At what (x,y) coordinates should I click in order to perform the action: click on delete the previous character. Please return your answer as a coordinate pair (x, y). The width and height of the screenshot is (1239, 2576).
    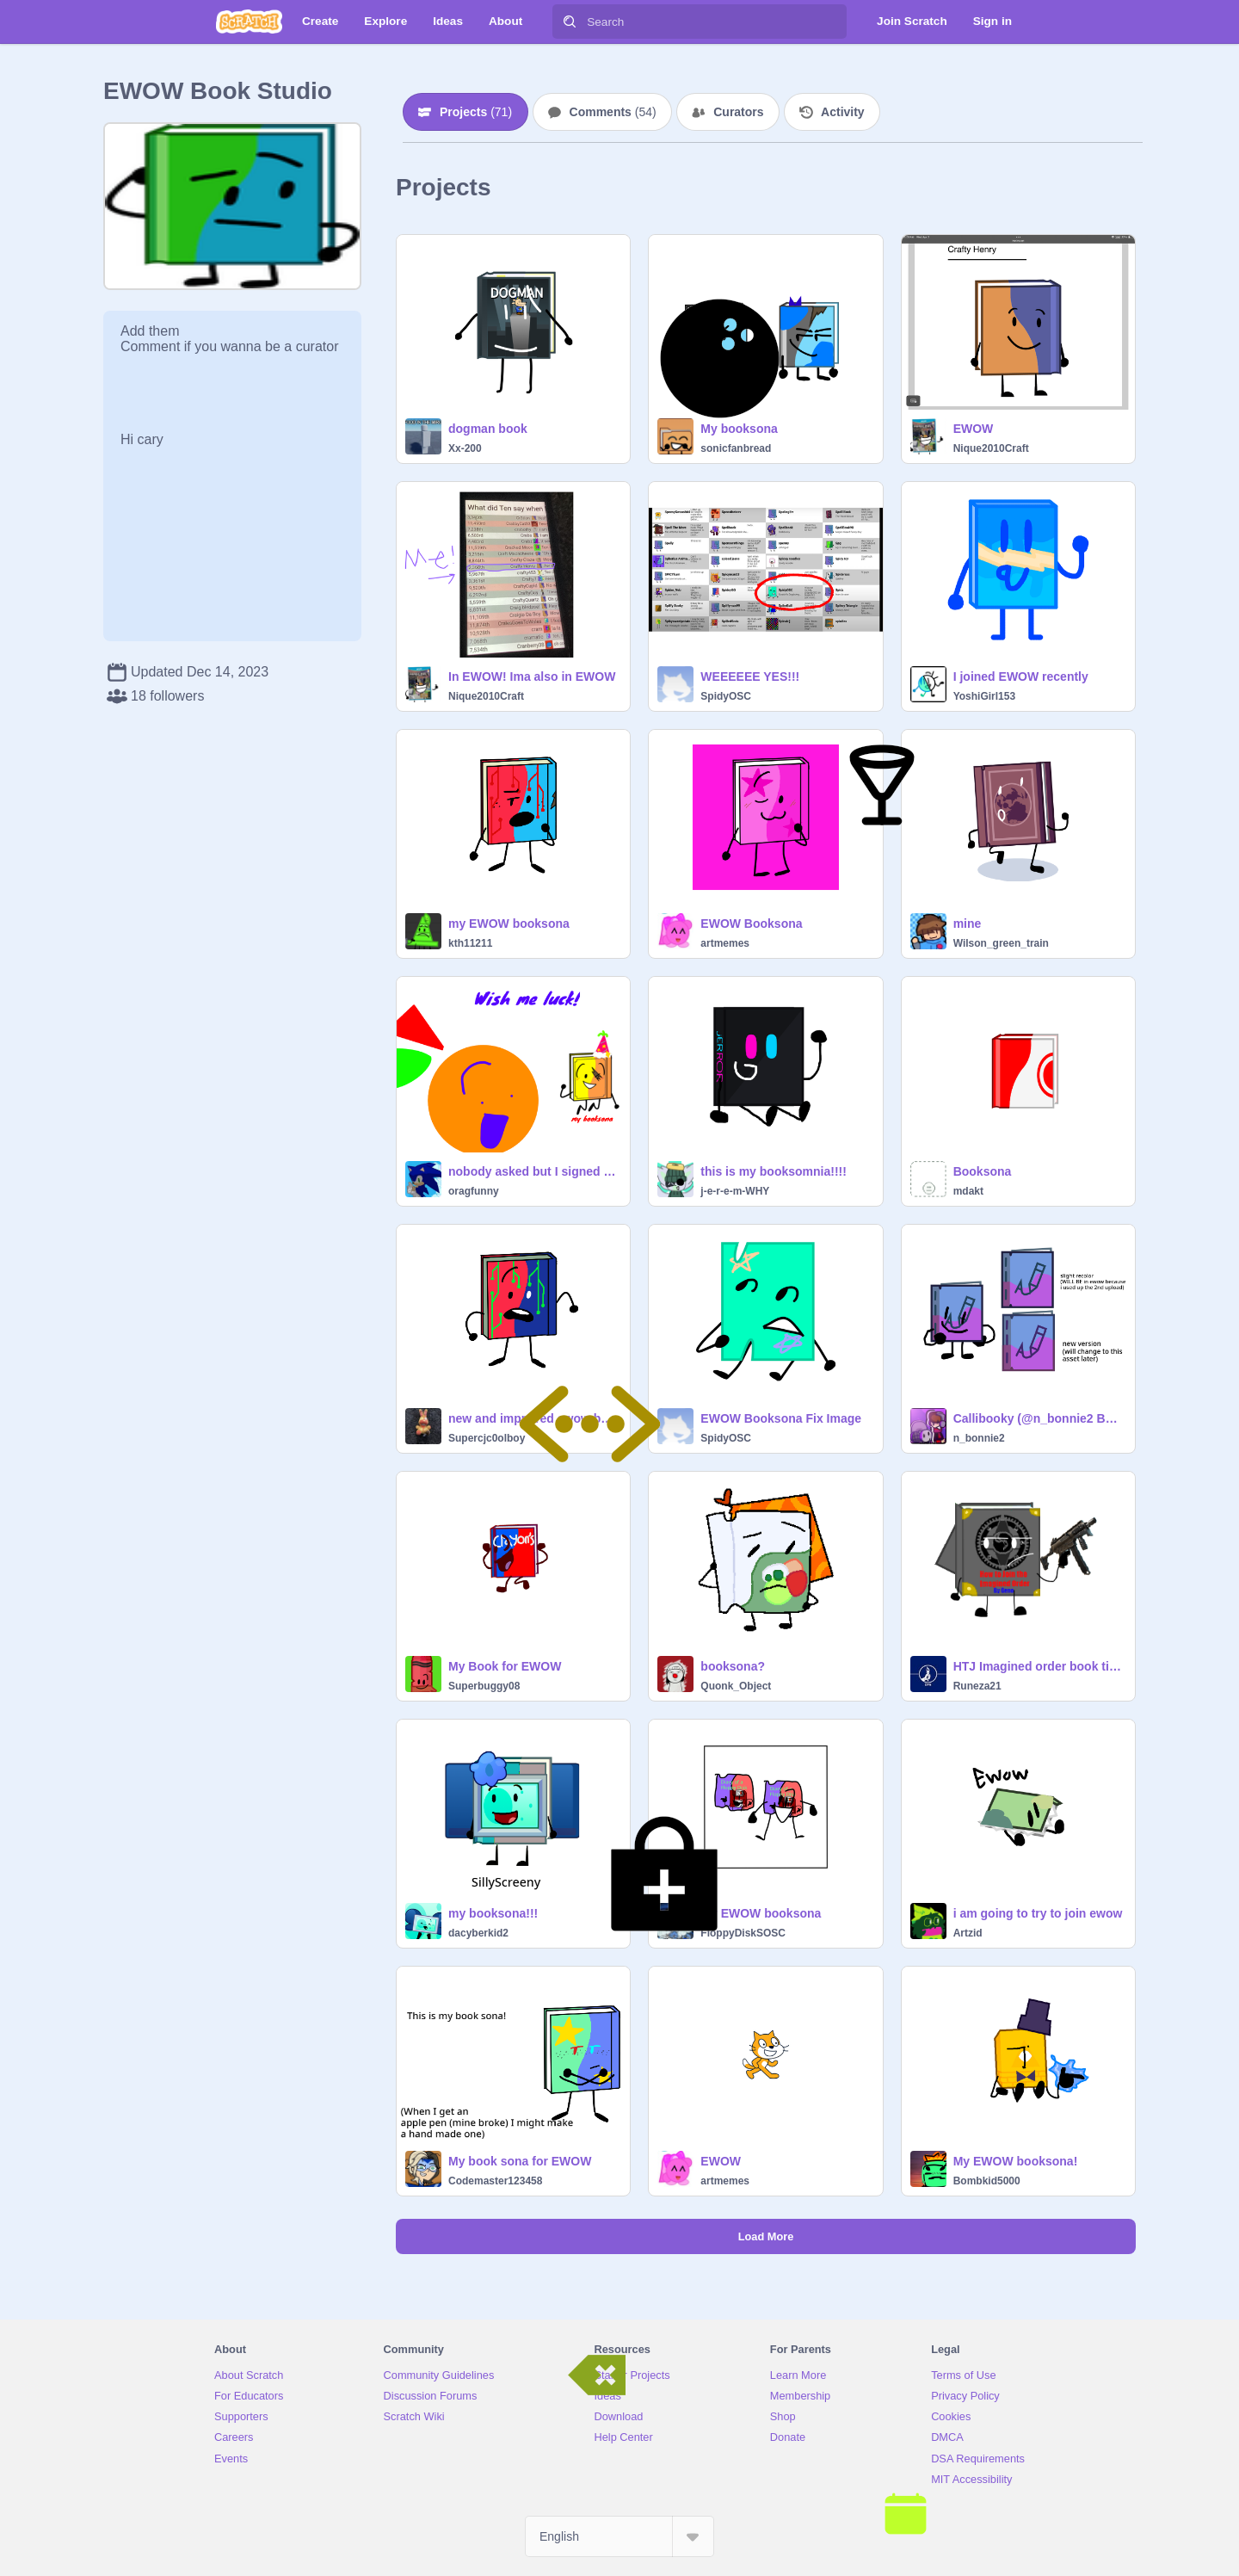
    Looking at the image, I should click on (596, 2375).